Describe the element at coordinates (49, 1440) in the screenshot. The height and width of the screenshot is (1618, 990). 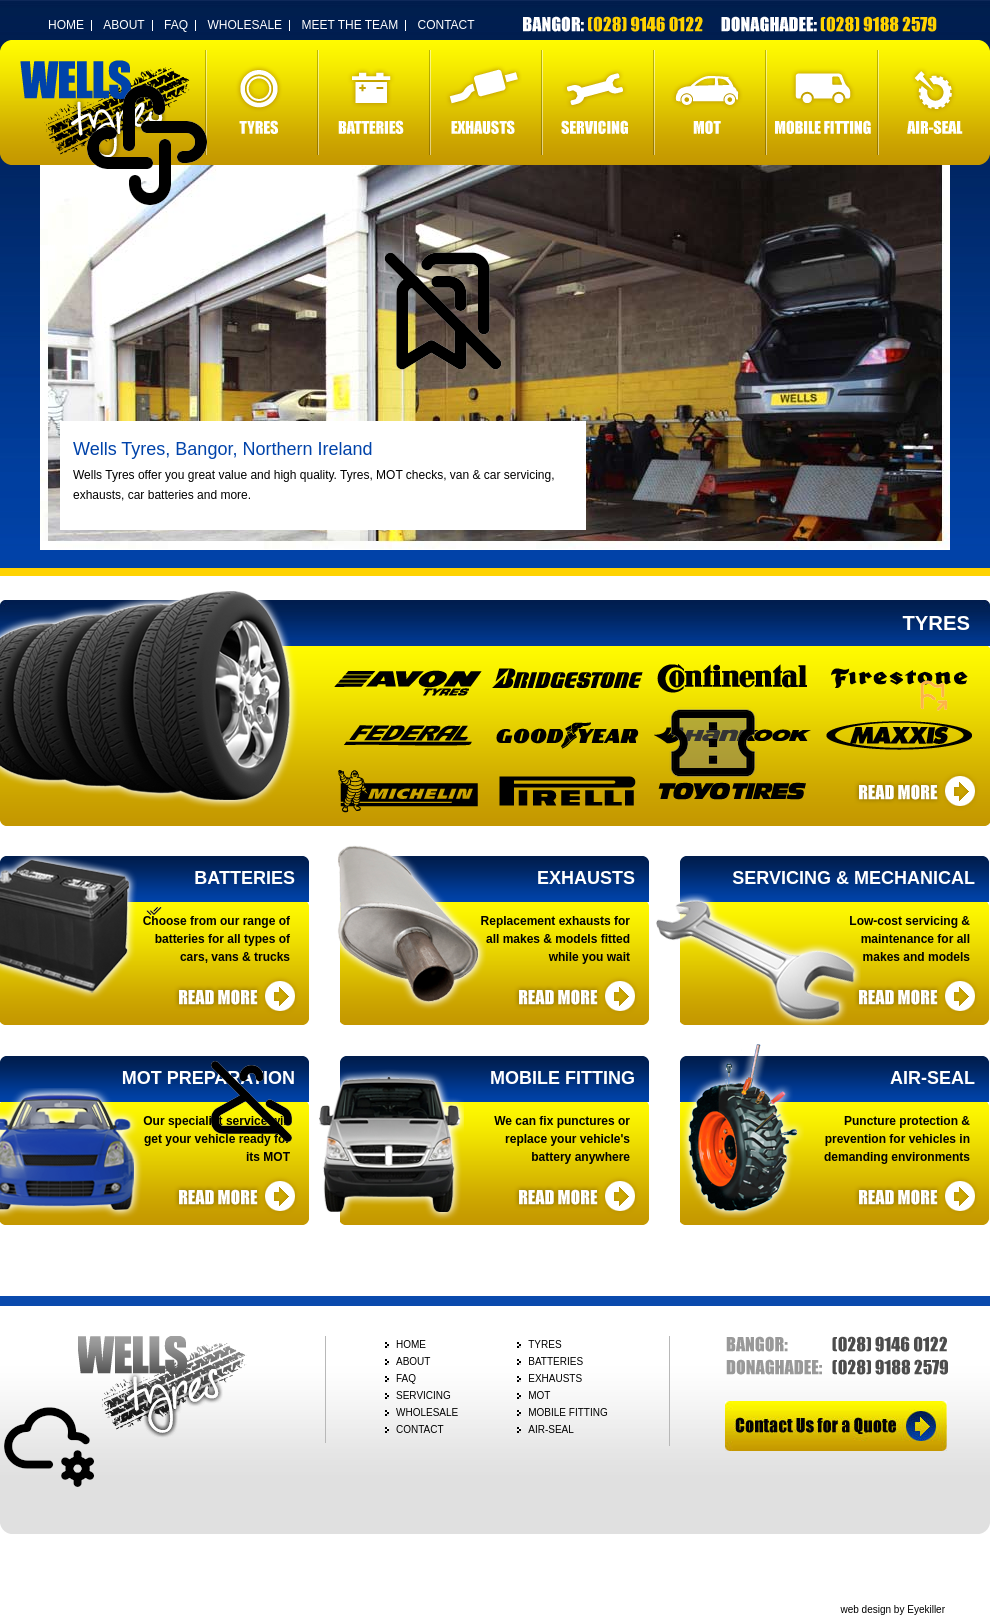
I see `access cloud service settings` at that location.